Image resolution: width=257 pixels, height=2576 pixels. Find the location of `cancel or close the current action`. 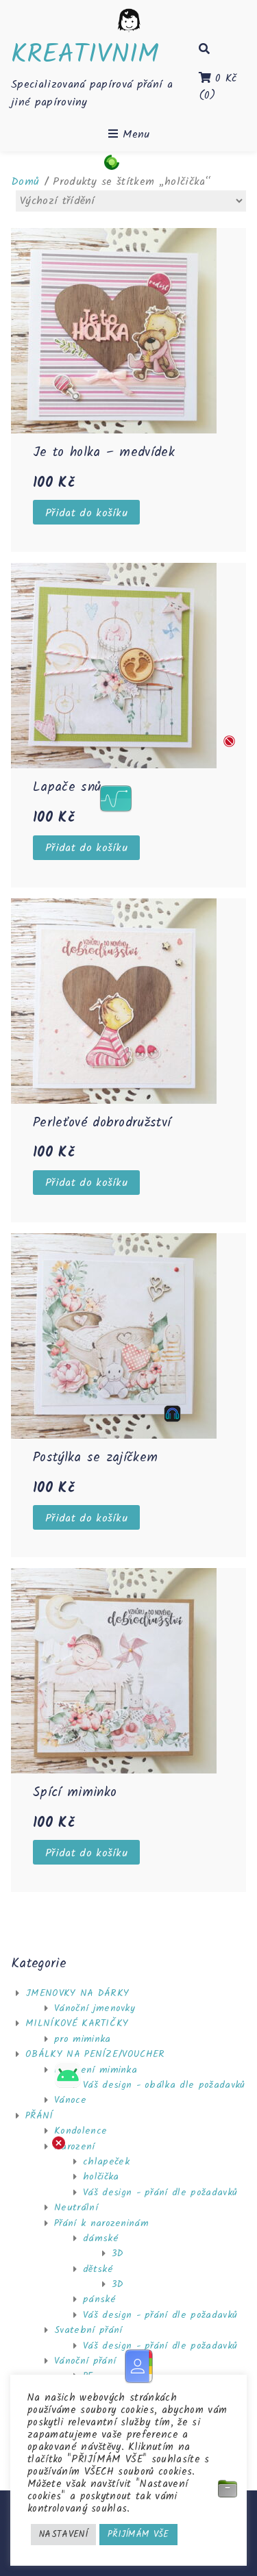

cancel or close the current action is located at coordinates (58, 2143).